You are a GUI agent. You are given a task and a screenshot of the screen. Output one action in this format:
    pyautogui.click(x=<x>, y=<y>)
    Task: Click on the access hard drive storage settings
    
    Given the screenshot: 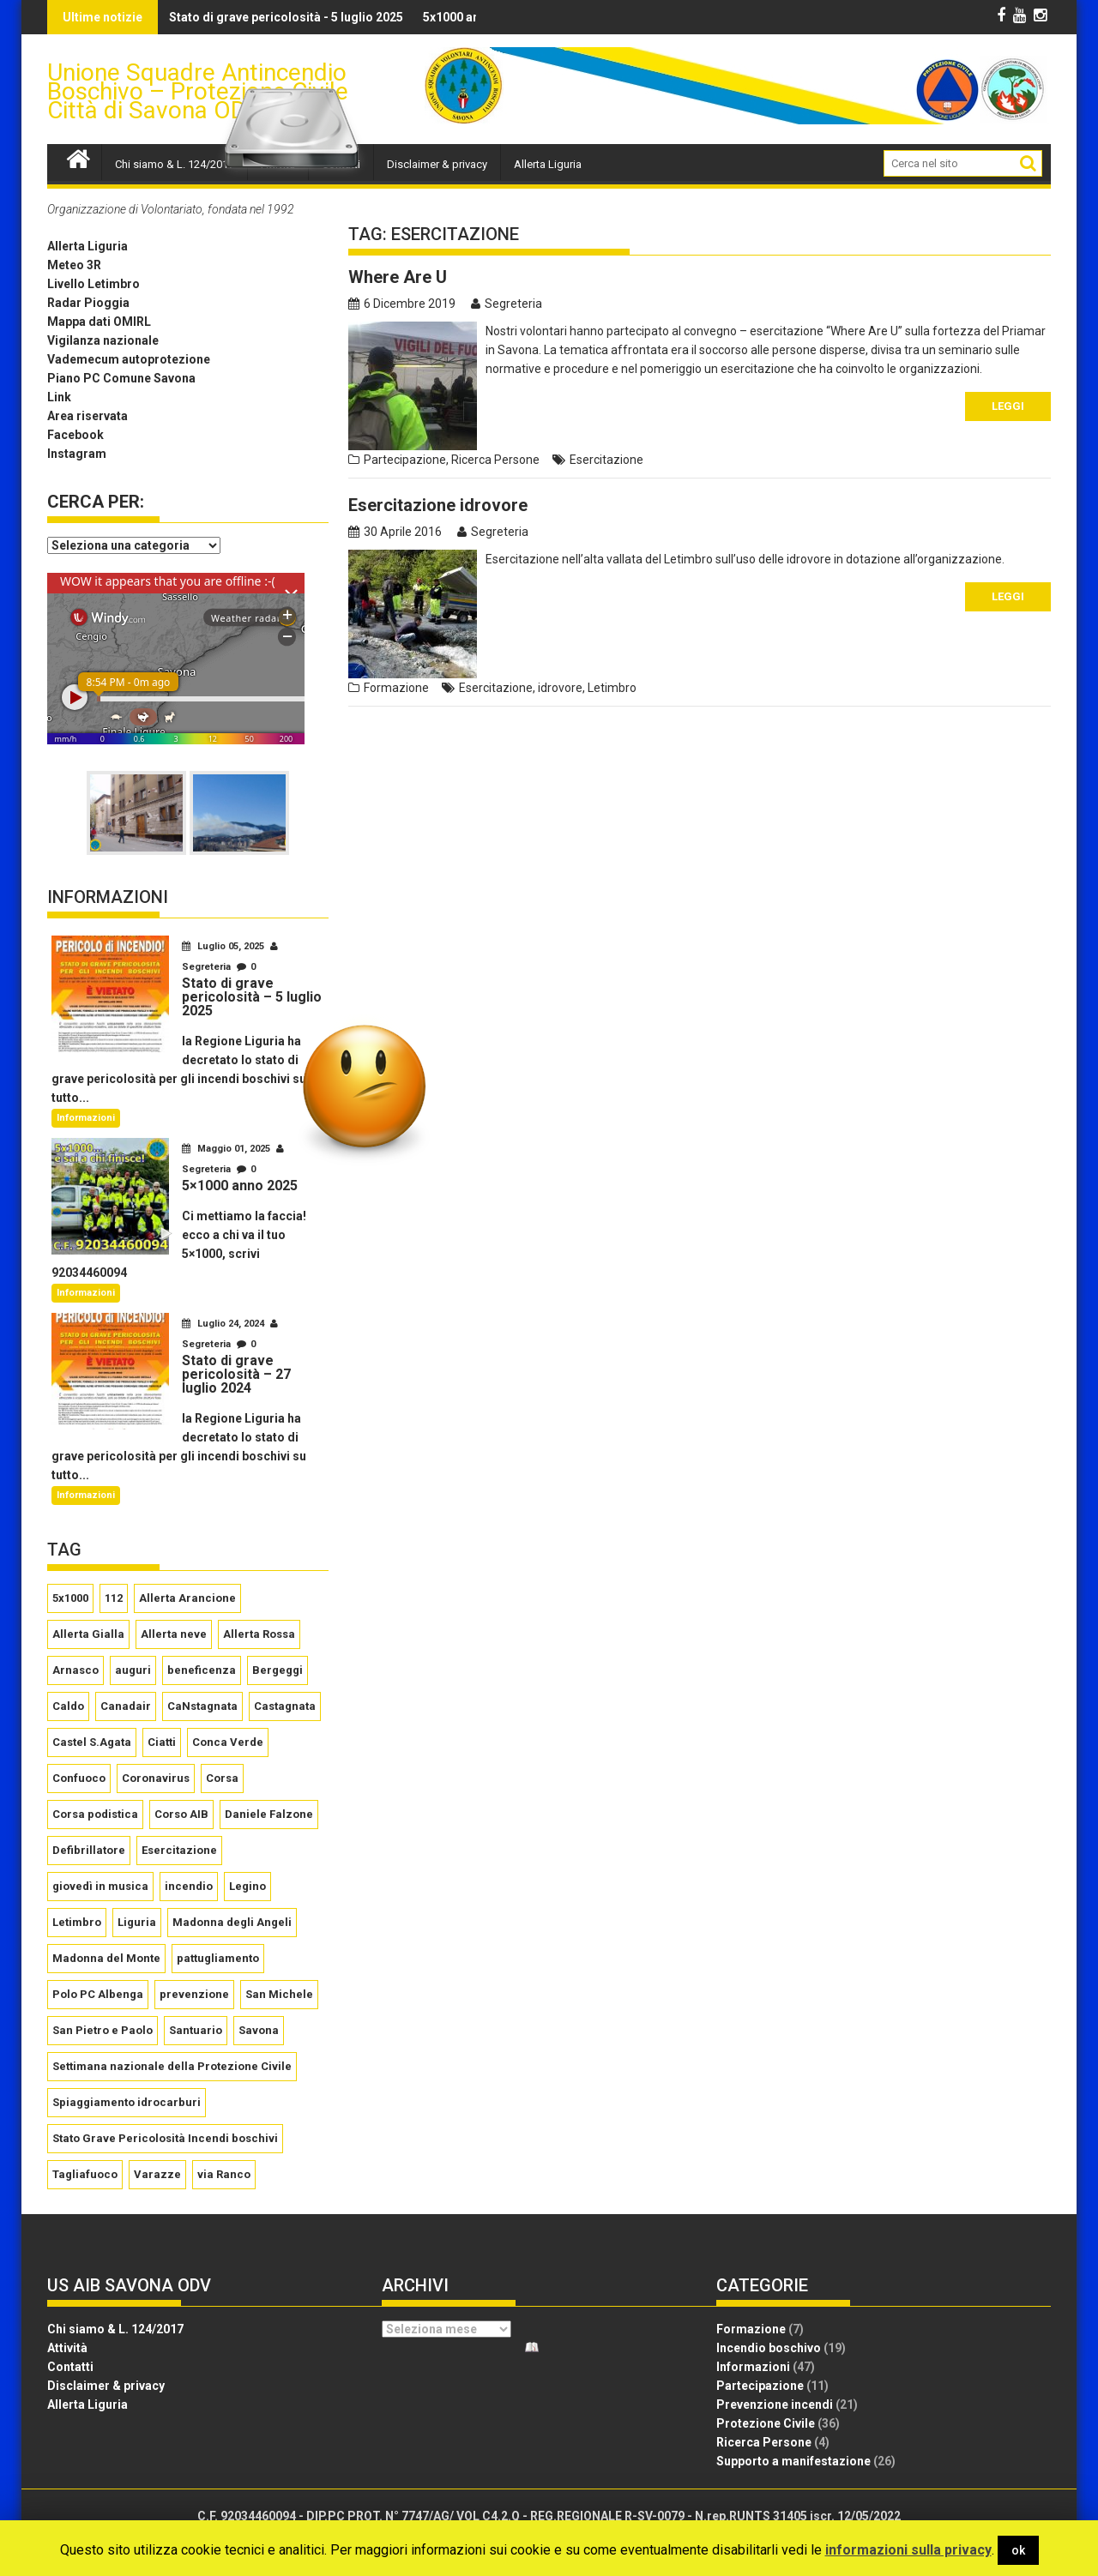 What is the action you would take?
    pyautogui.click(x=292, y=132)
    